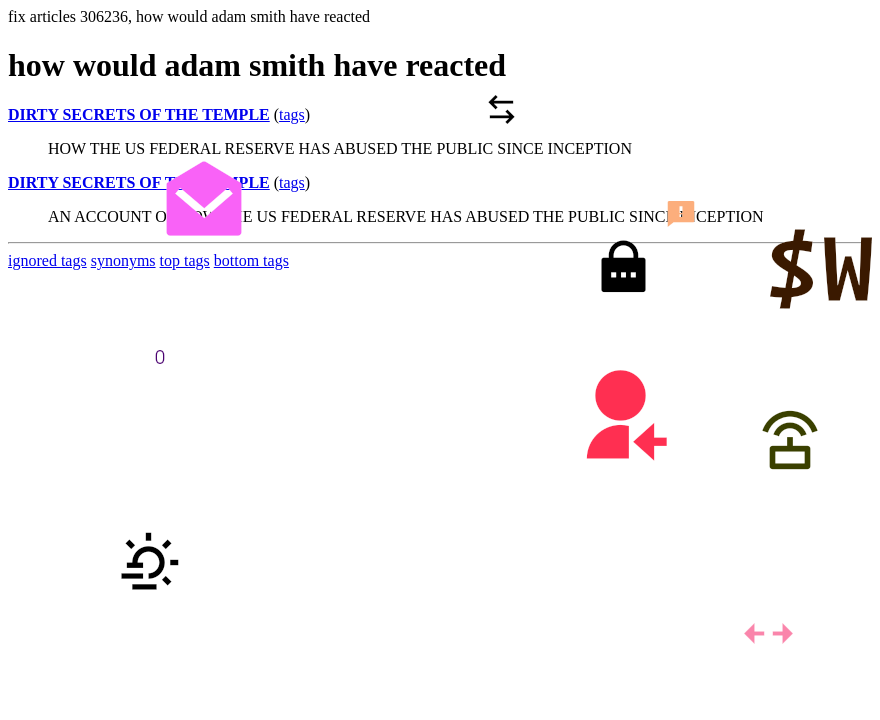  What do you see at coordinates (768, 633) in the screenshot?
I see `expand content horizontally` at bounding box center [768, 633].